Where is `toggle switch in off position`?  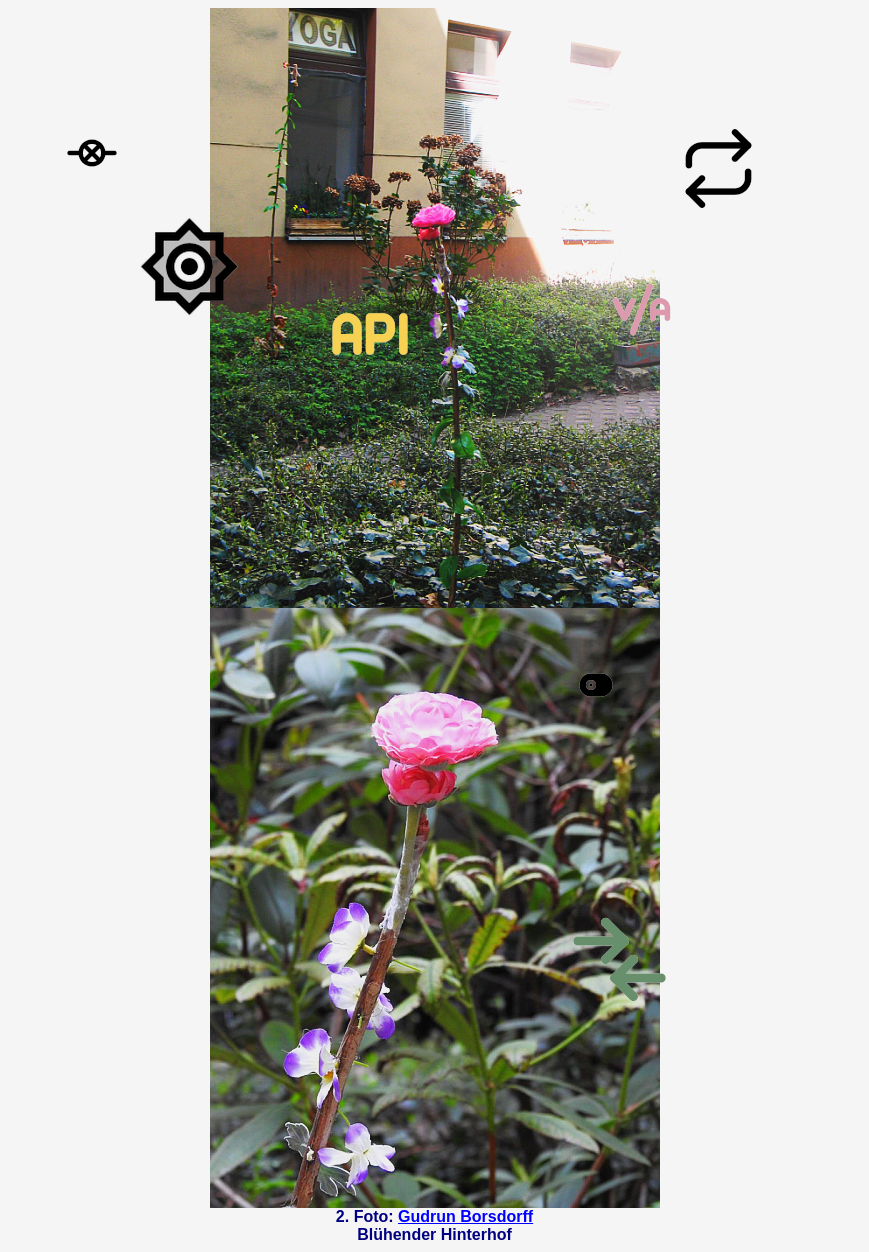
toggle switch in off position is located at coordinates (596, 685).